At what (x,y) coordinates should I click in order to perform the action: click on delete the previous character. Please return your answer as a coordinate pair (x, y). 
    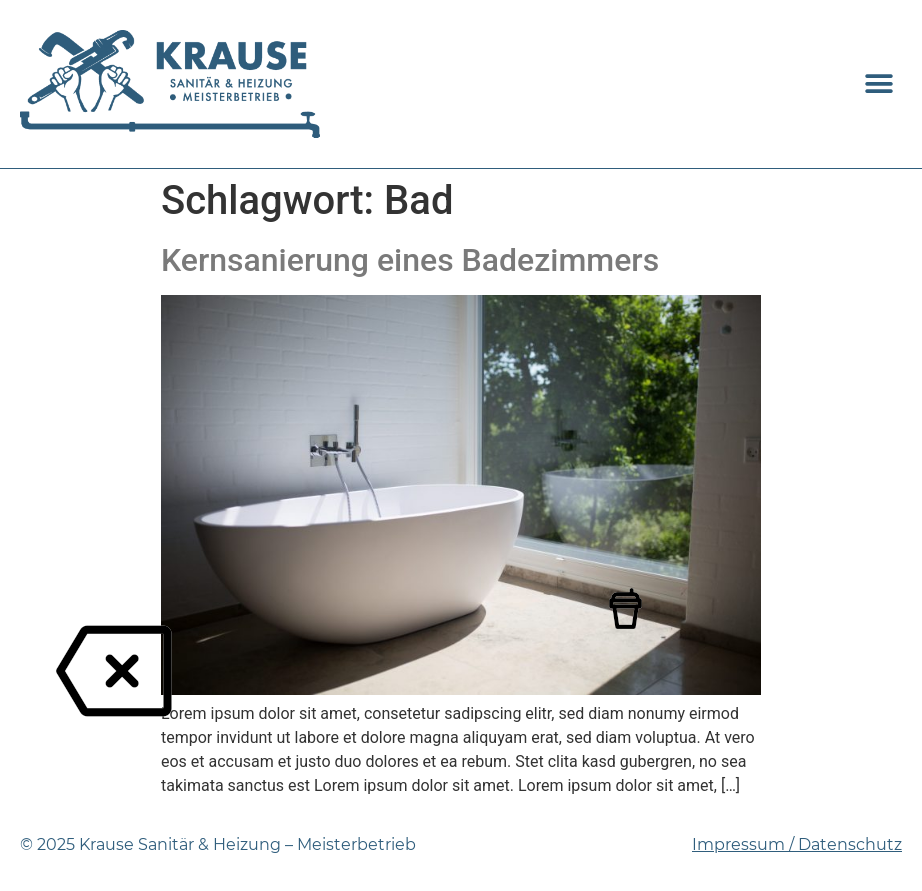
    Looking at the image, I should click on (118, 671).